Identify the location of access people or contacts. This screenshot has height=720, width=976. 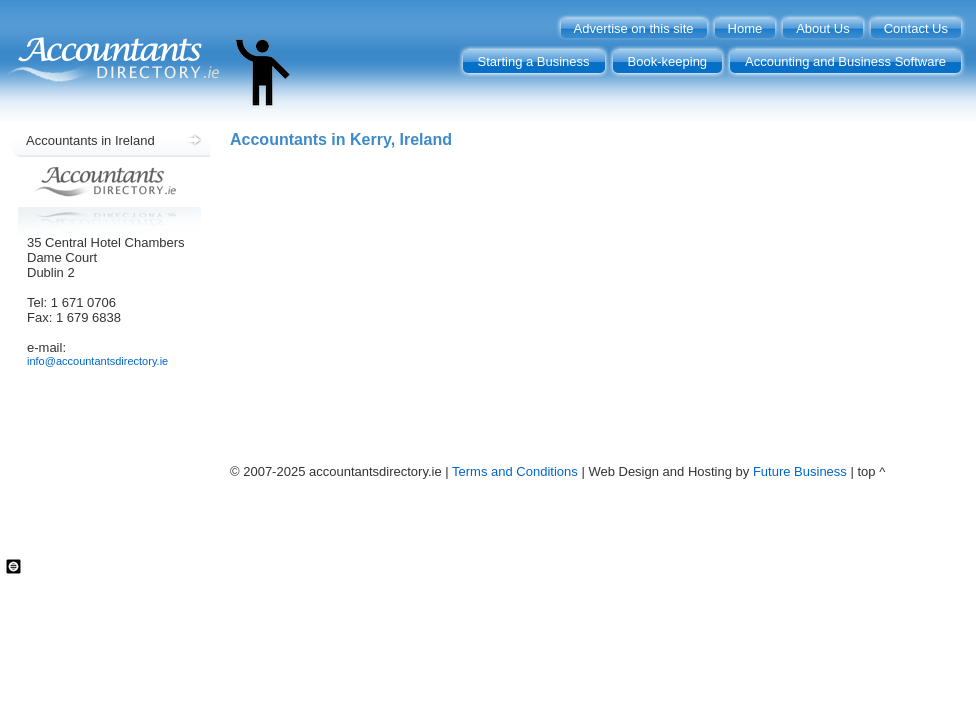
(262, 72).